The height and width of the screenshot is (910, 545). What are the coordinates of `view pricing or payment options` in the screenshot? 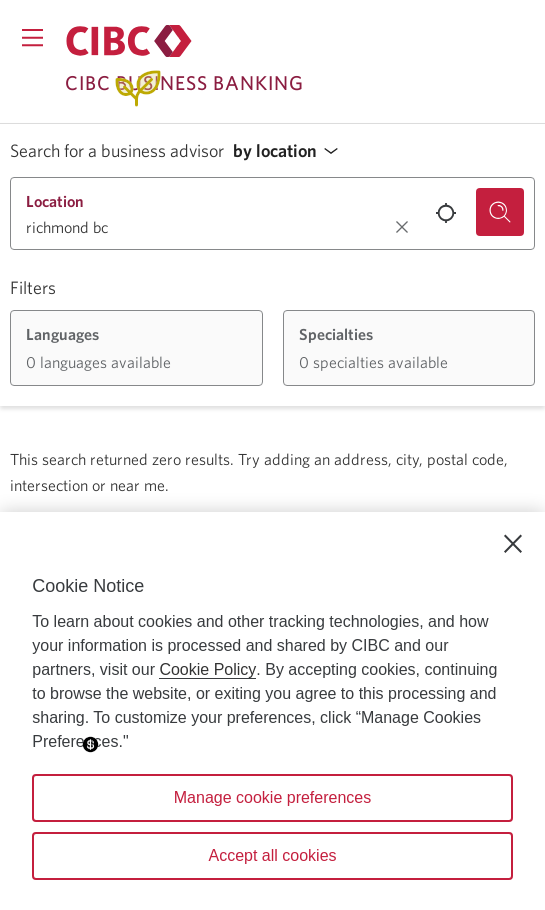 It's located at (90, 744).